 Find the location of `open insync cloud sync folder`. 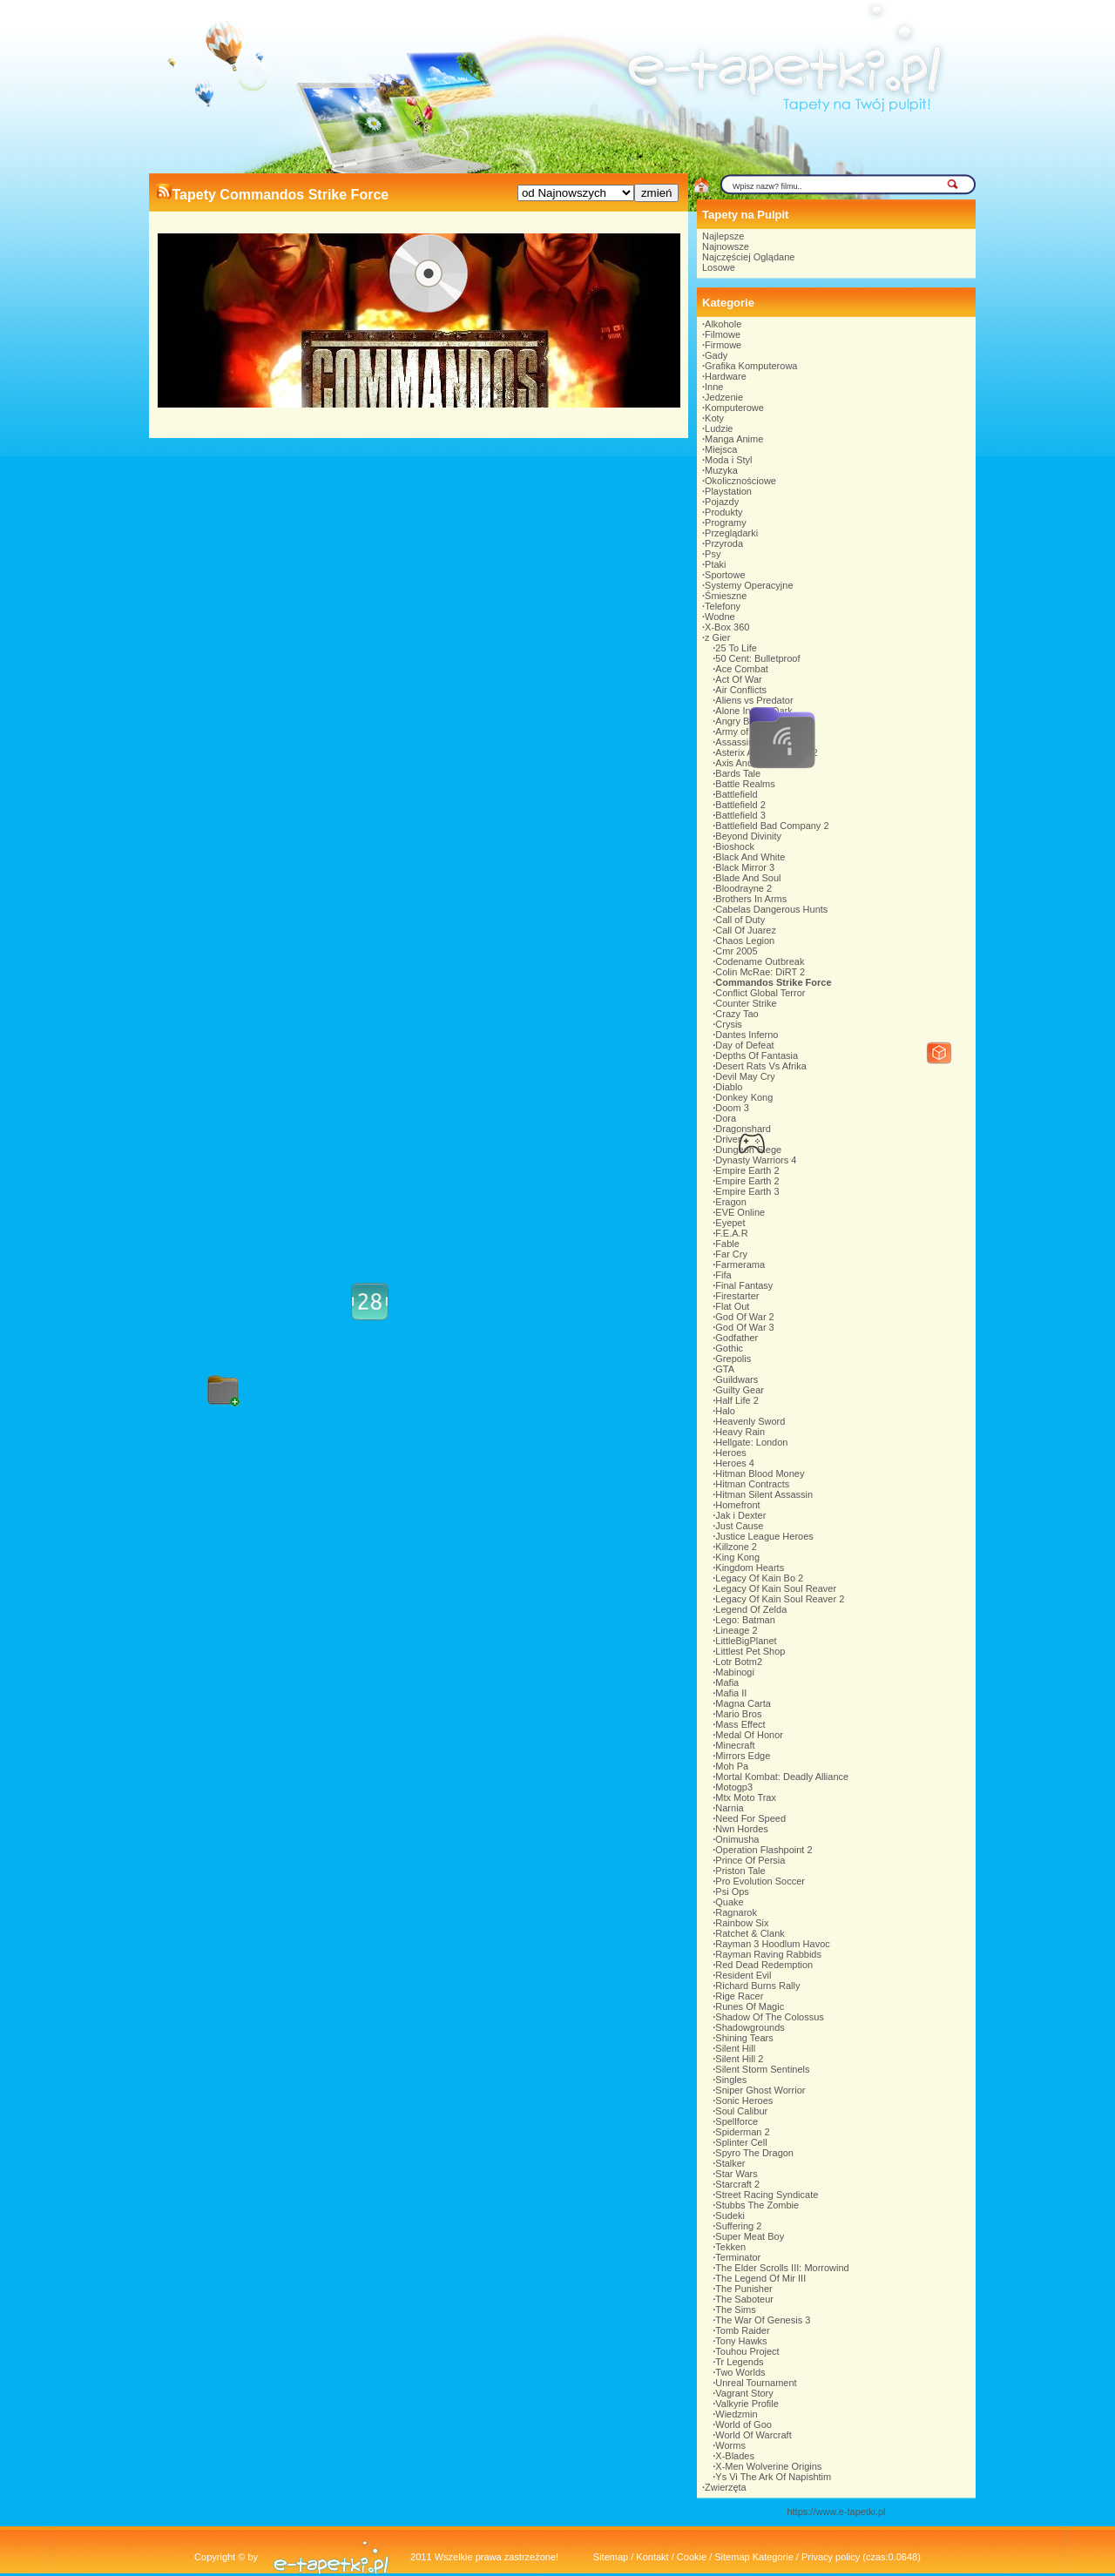

open insync cloud sync folder is located at coordinates (782, 738).